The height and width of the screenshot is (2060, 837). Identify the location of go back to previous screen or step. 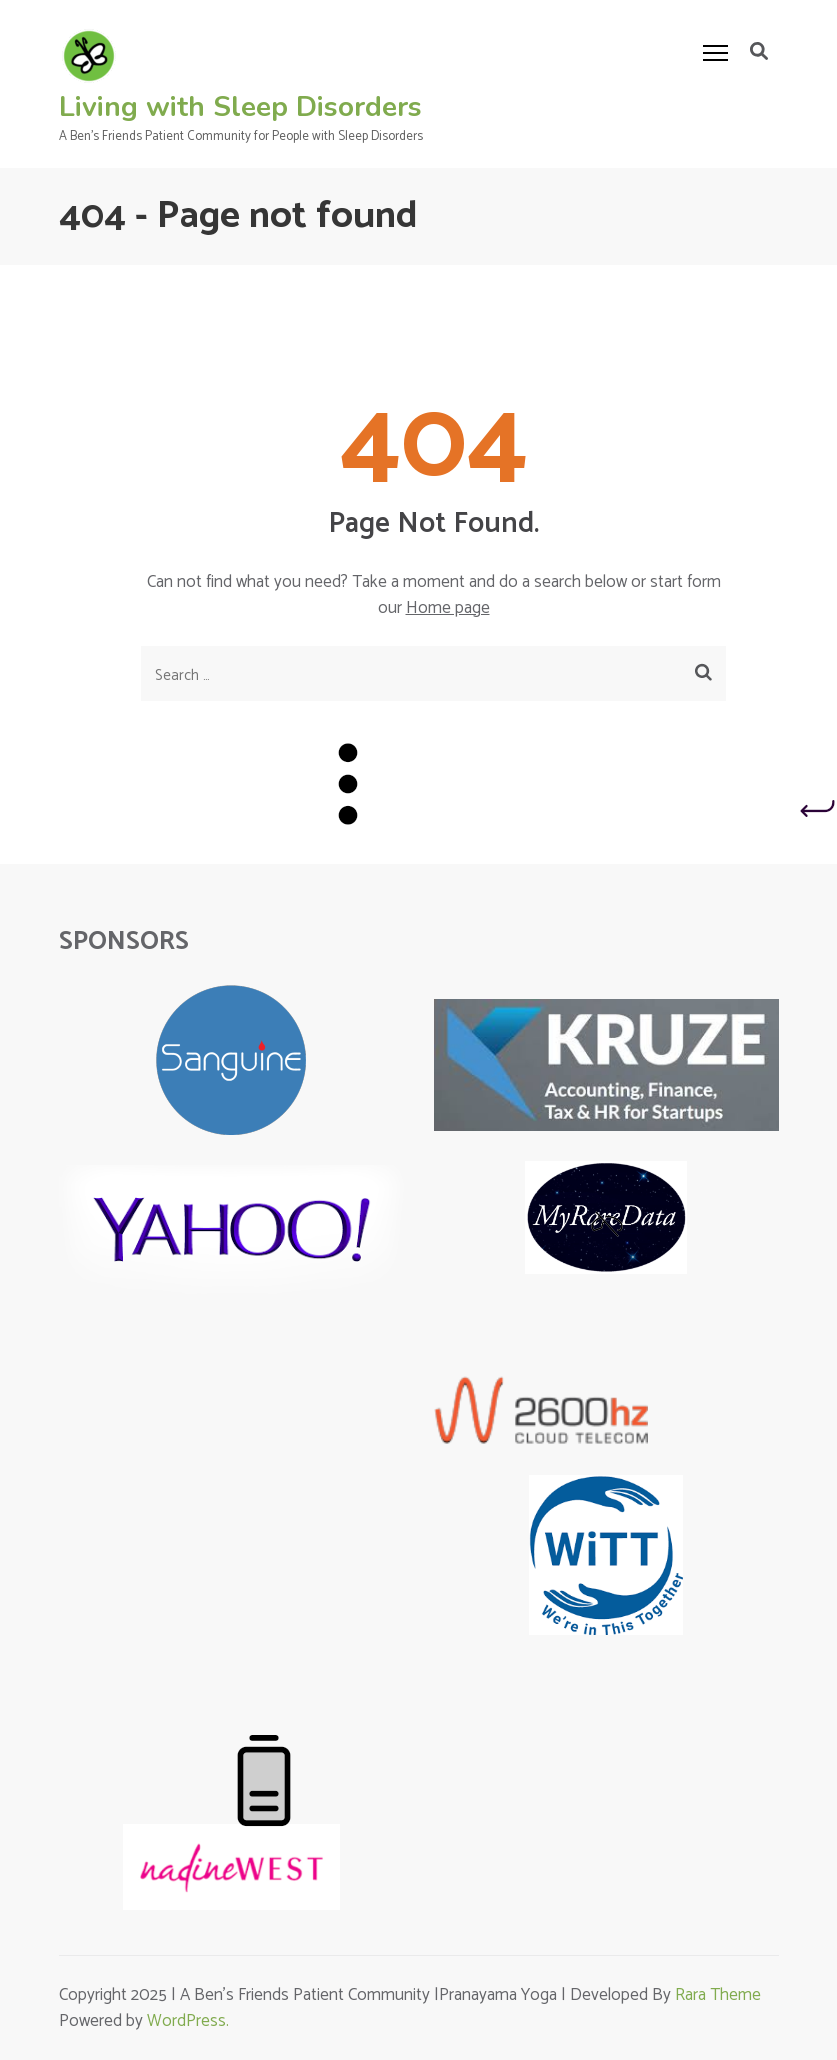
(817, 808).